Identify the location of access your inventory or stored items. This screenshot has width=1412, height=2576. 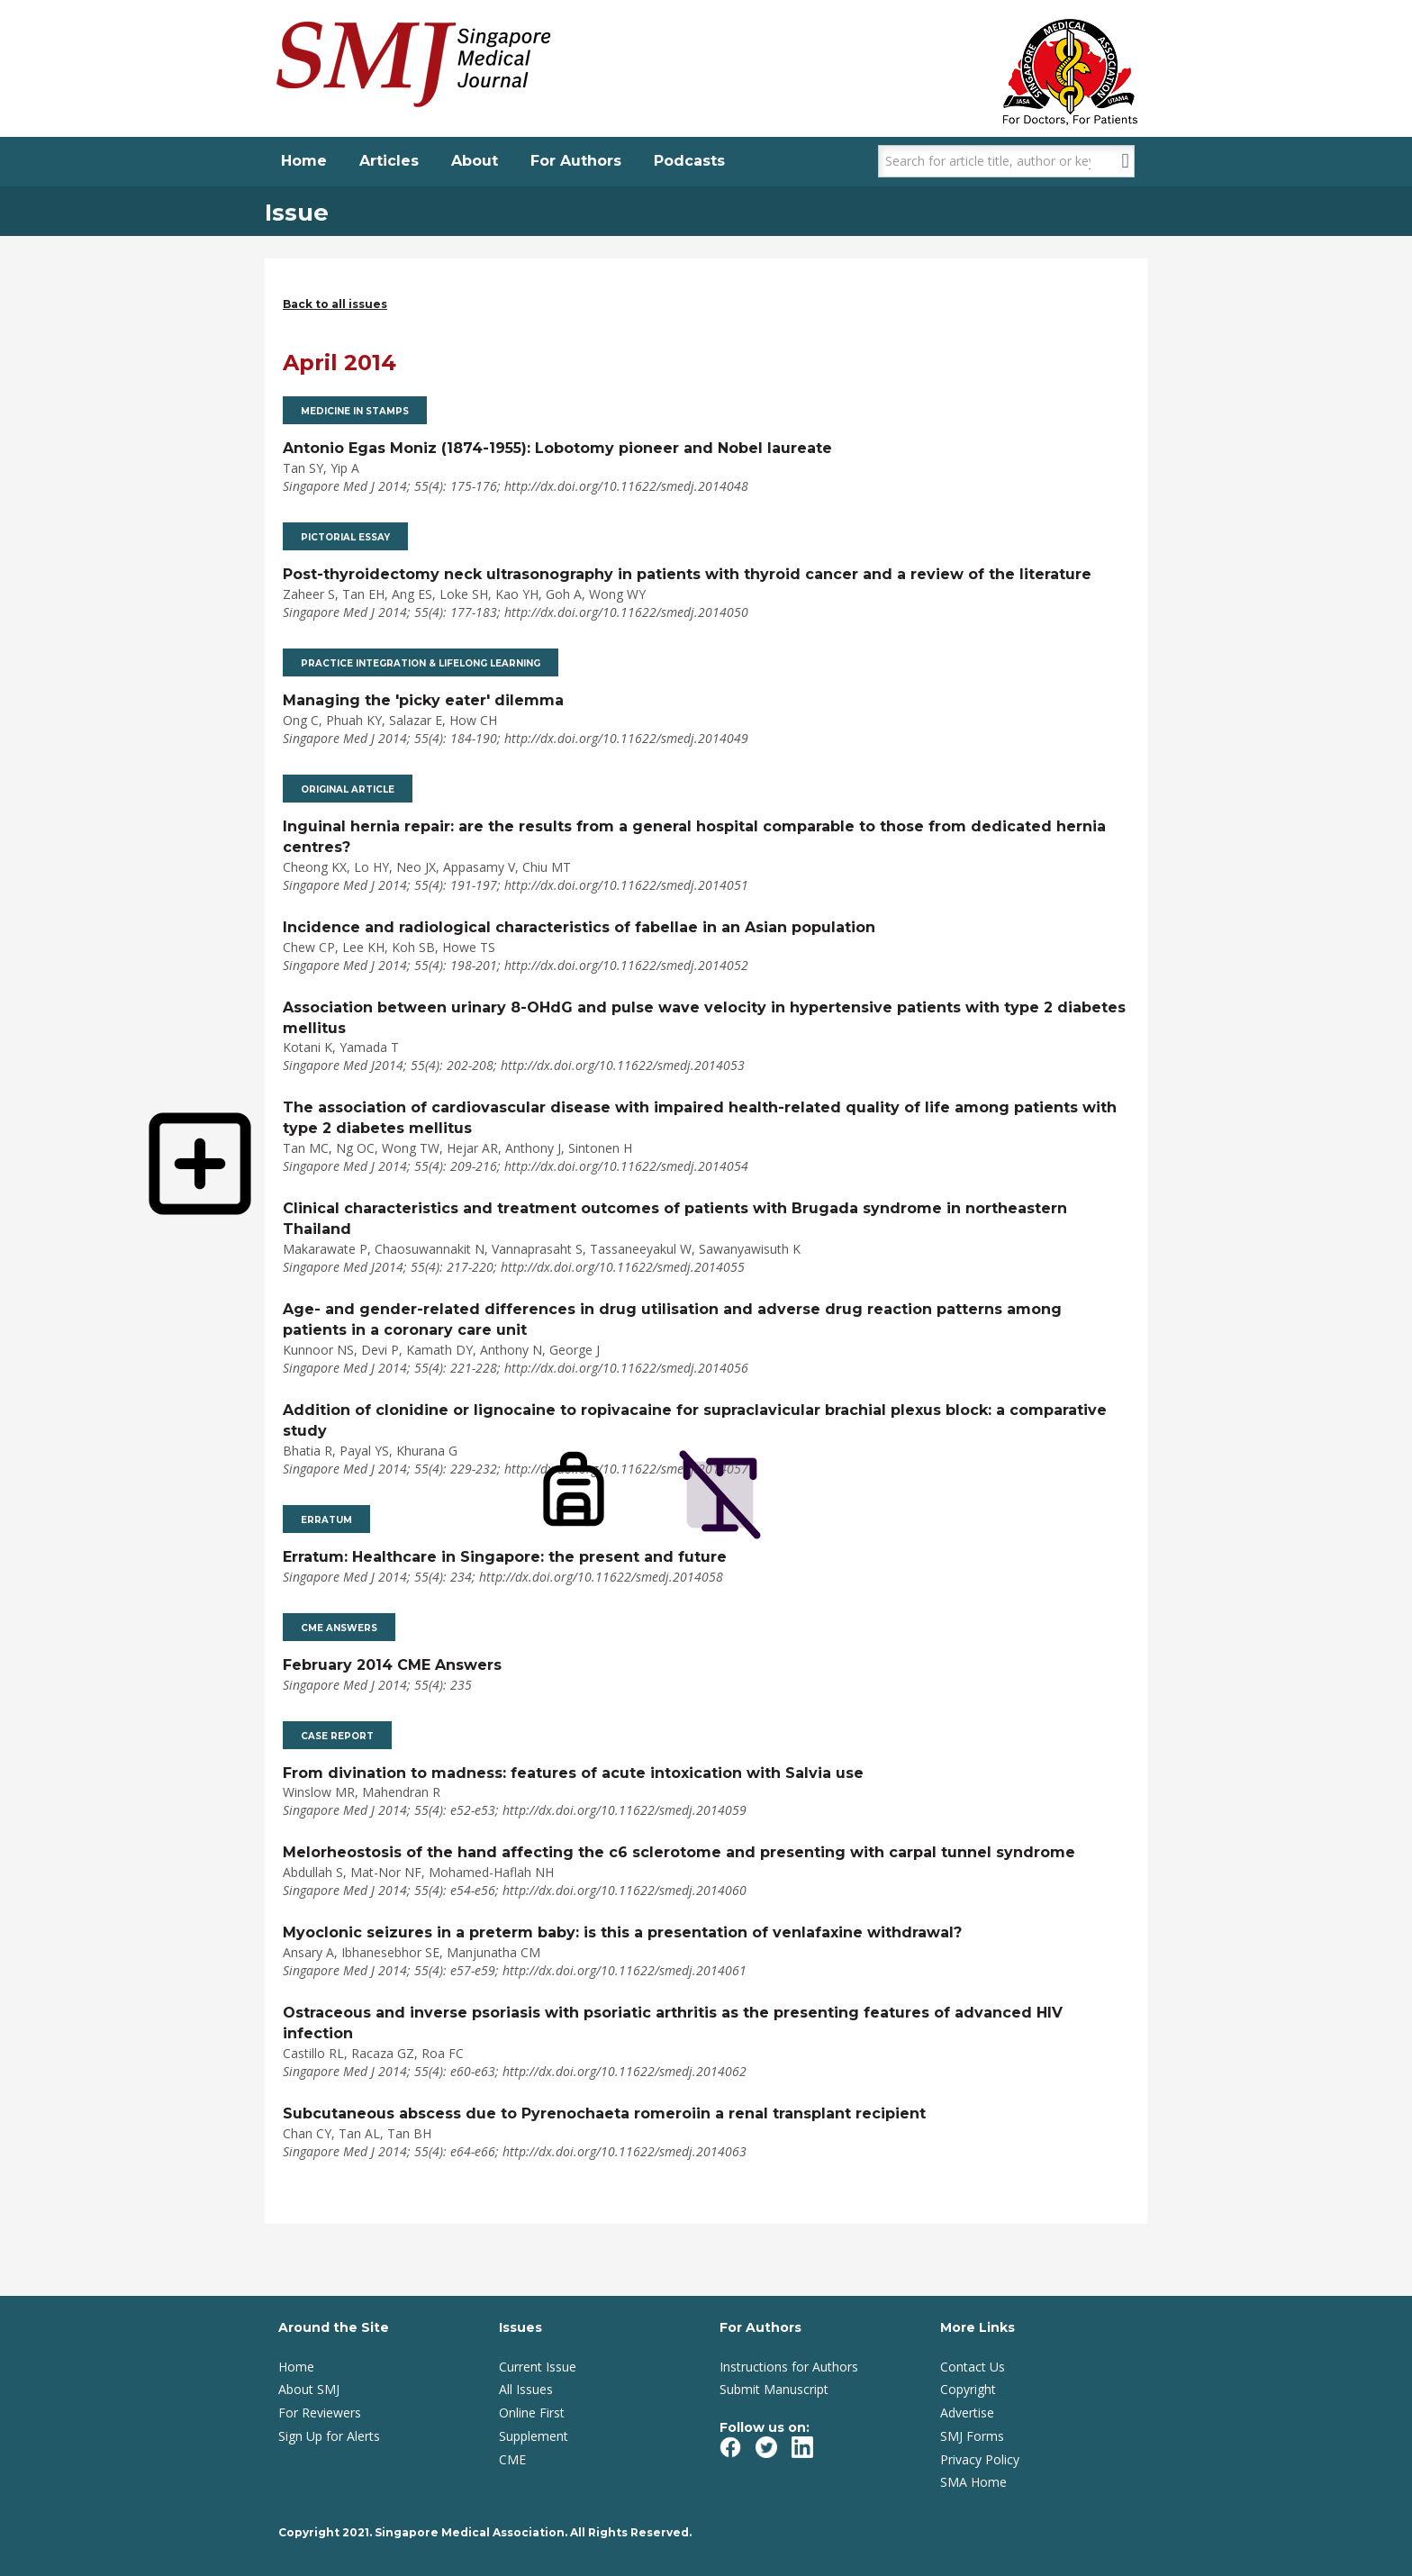
(574, 1489).